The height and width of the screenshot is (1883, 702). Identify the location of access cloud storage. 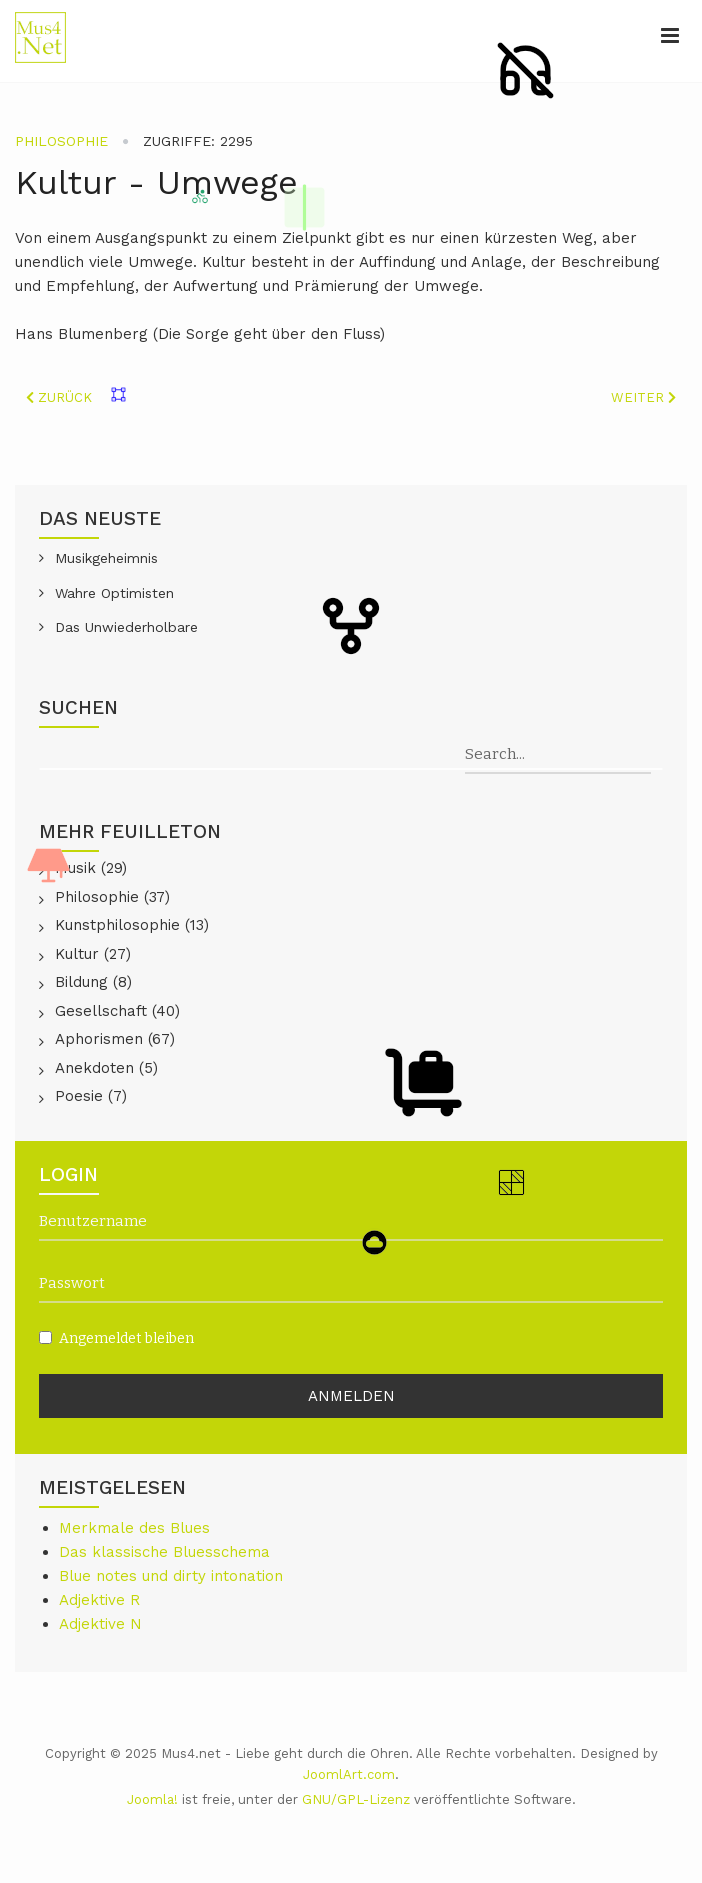
(374, 1242).